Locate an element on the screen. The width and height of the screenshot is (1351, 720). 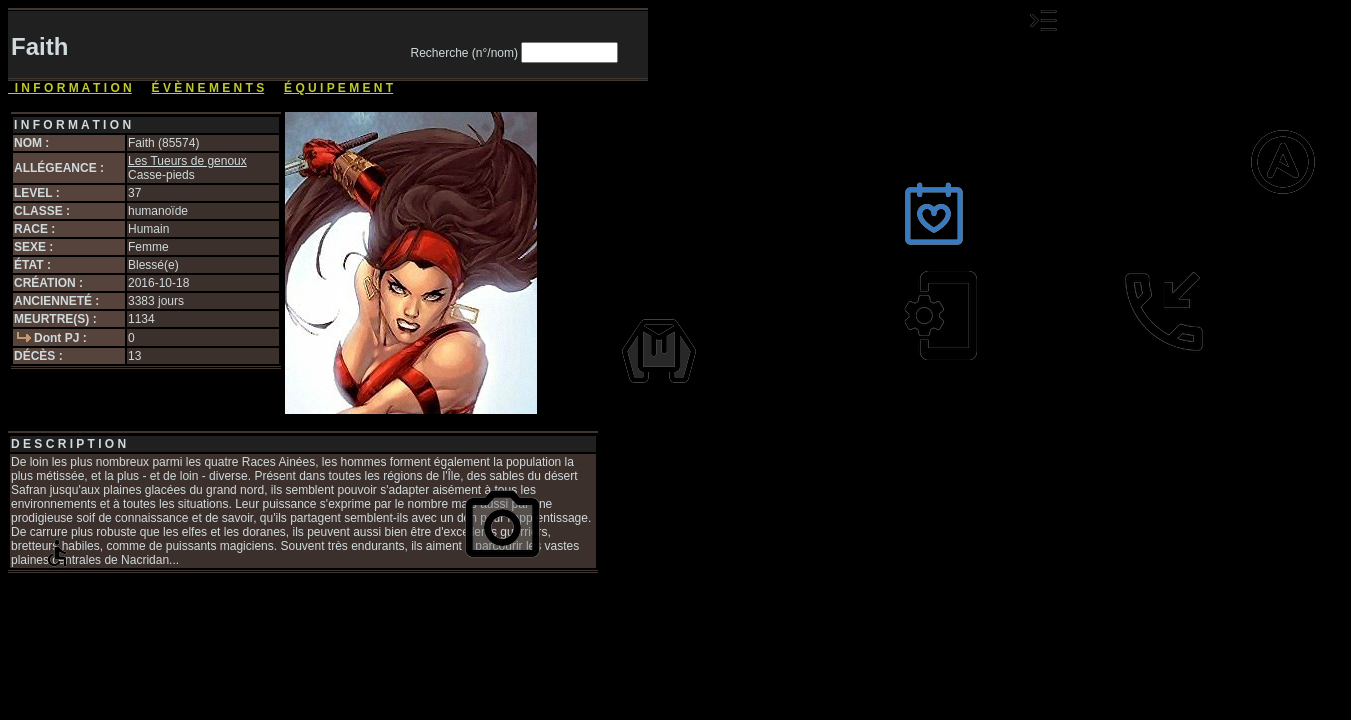
configure device connection settings is located at coordinates (940, 315).